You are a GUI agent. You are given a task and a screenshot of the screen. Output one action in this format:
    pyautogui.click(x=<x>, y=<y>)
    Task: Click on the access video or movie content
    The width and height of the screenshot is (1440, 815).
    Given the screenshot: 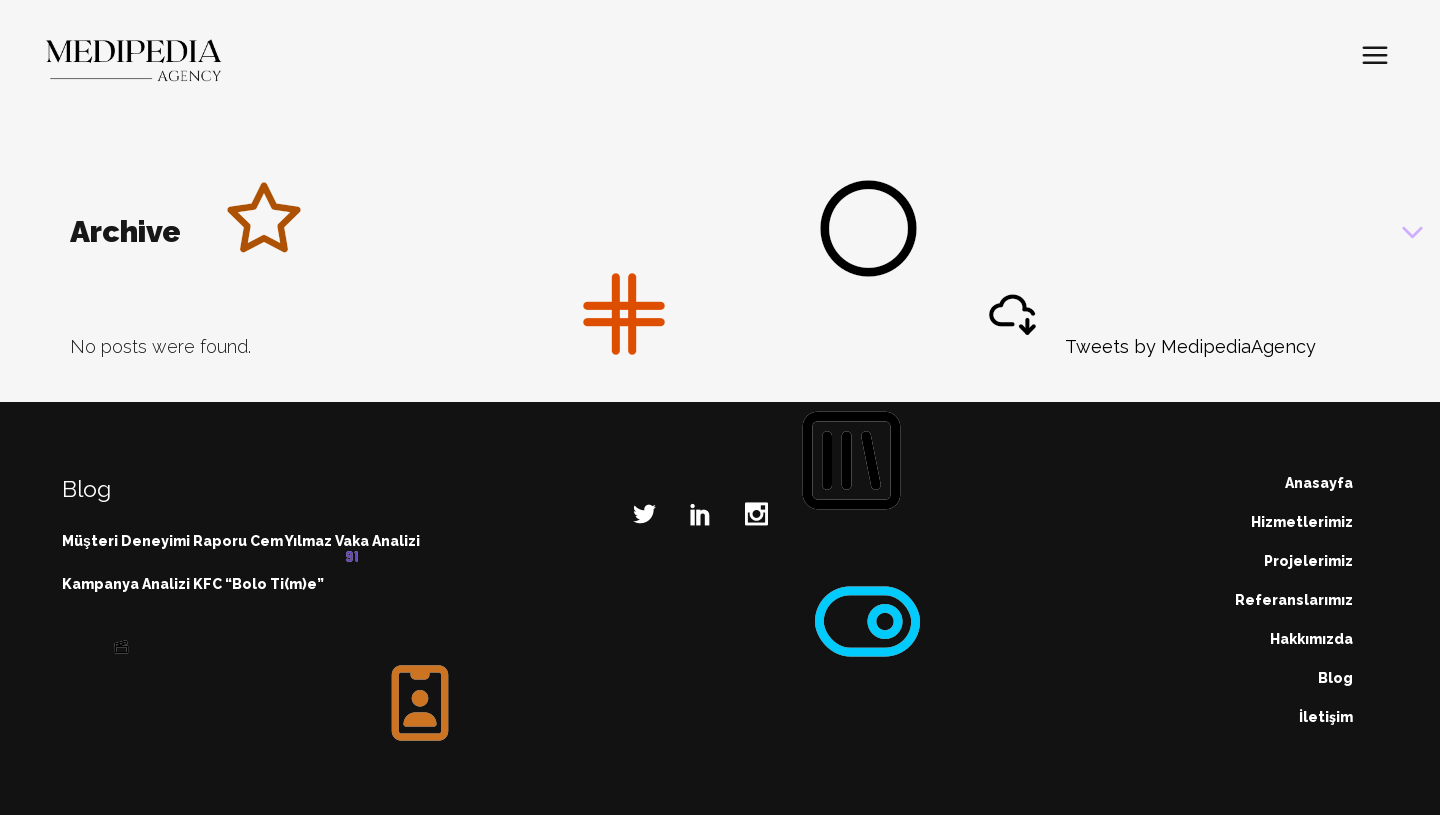 What is the action you would take?
    pyautogui.click(x=121, y=647)
    